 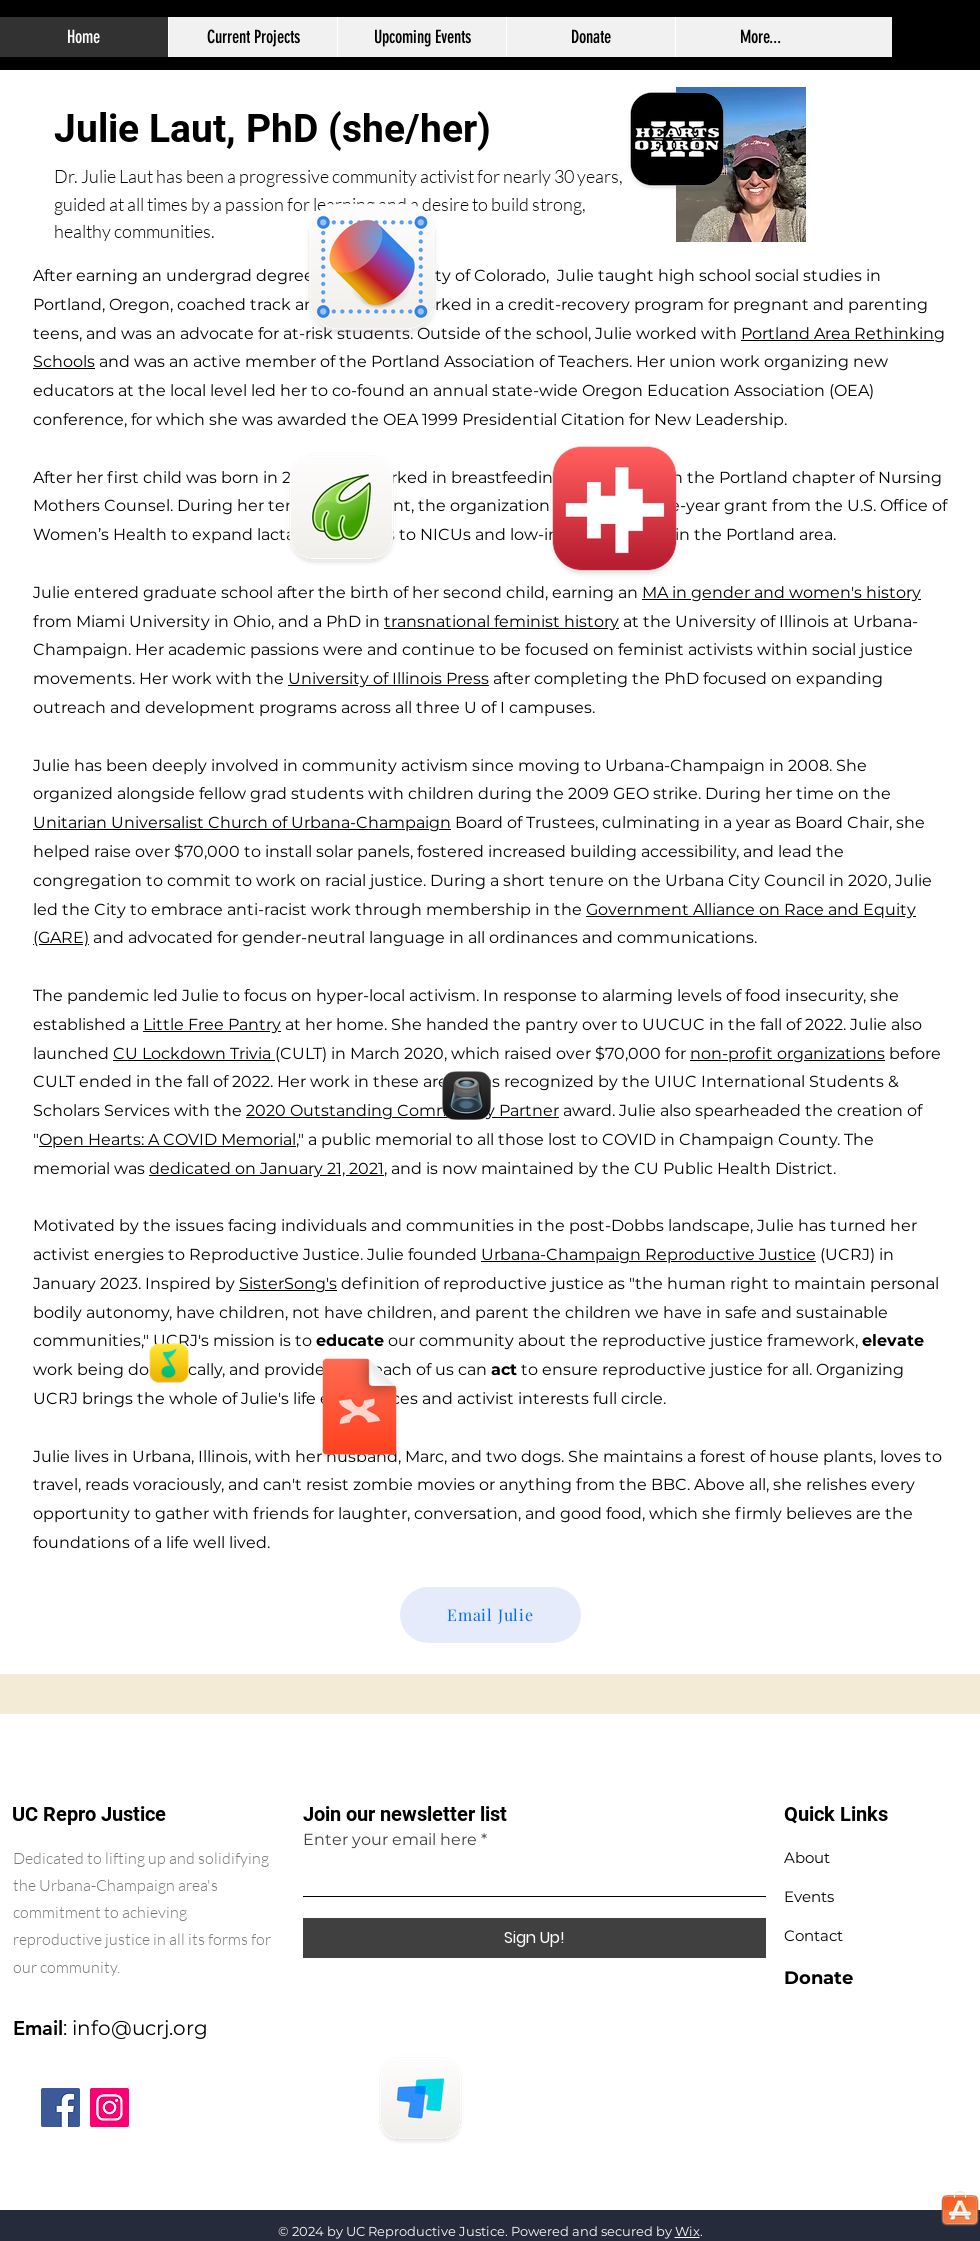 What do you see at coordinates (420, 2098) in the screenshot?
I see `open todesk remote desktop application` at bounding box center [420, 2098].